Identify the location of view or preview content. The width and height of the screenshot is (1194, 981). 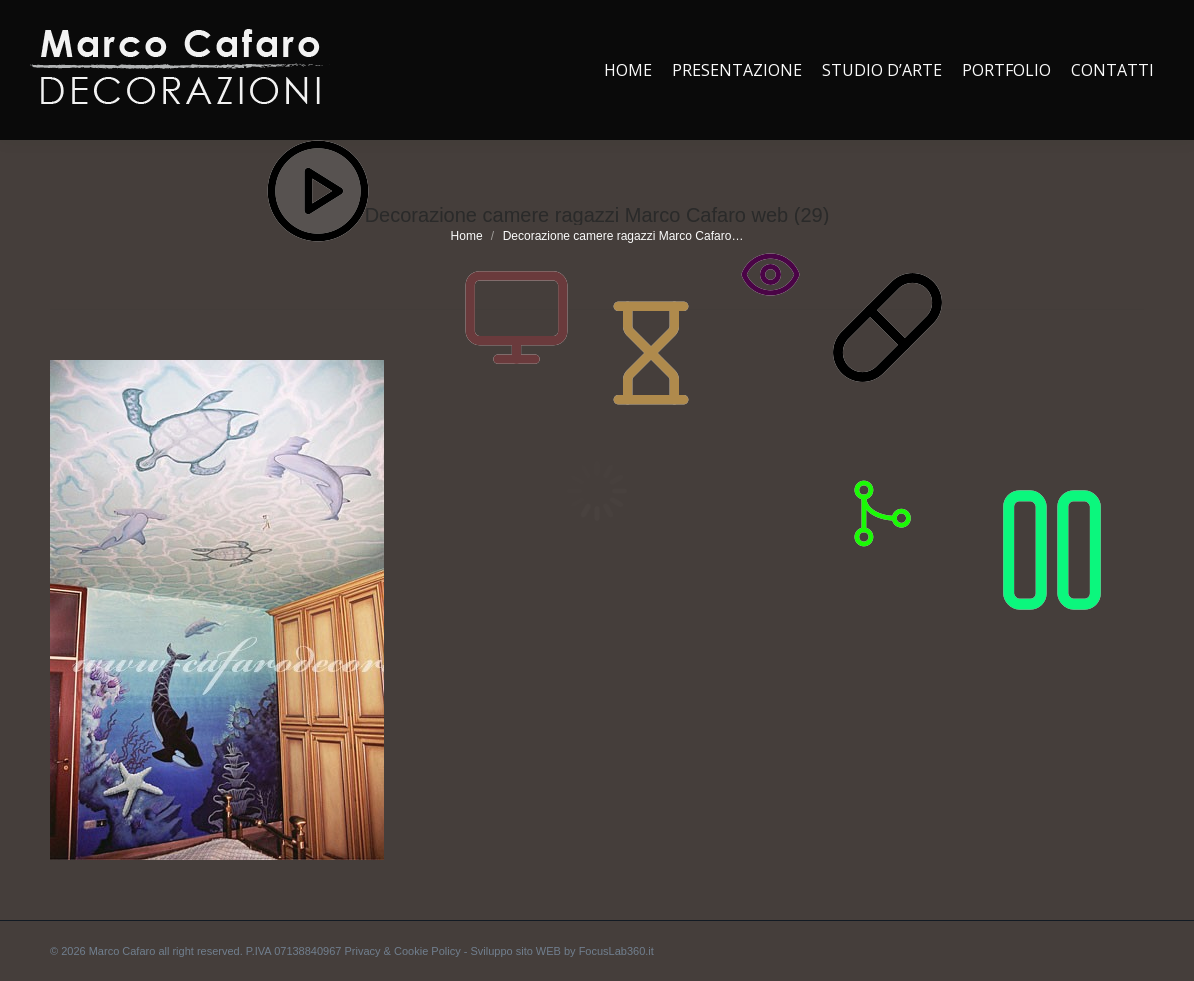
(770, 274).